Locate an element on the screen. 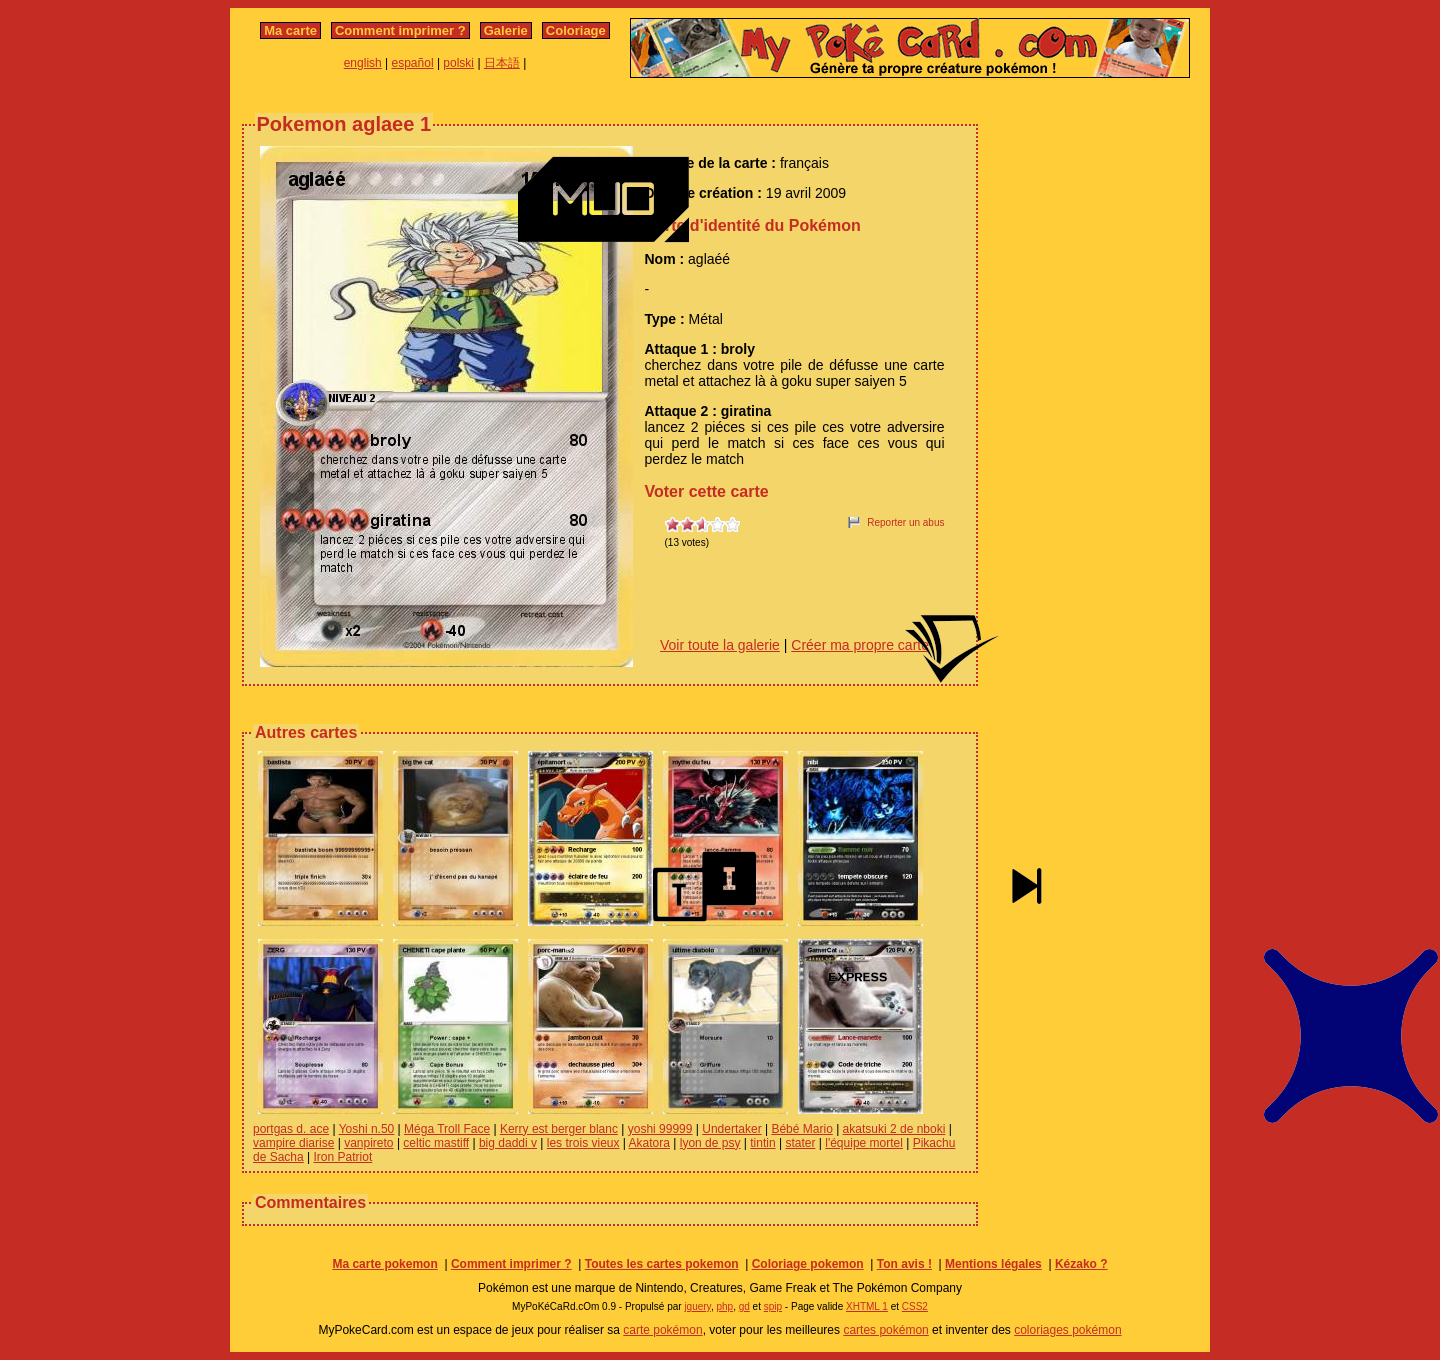  nextra documentation framework logo is located at coordinates (1351, 1036).